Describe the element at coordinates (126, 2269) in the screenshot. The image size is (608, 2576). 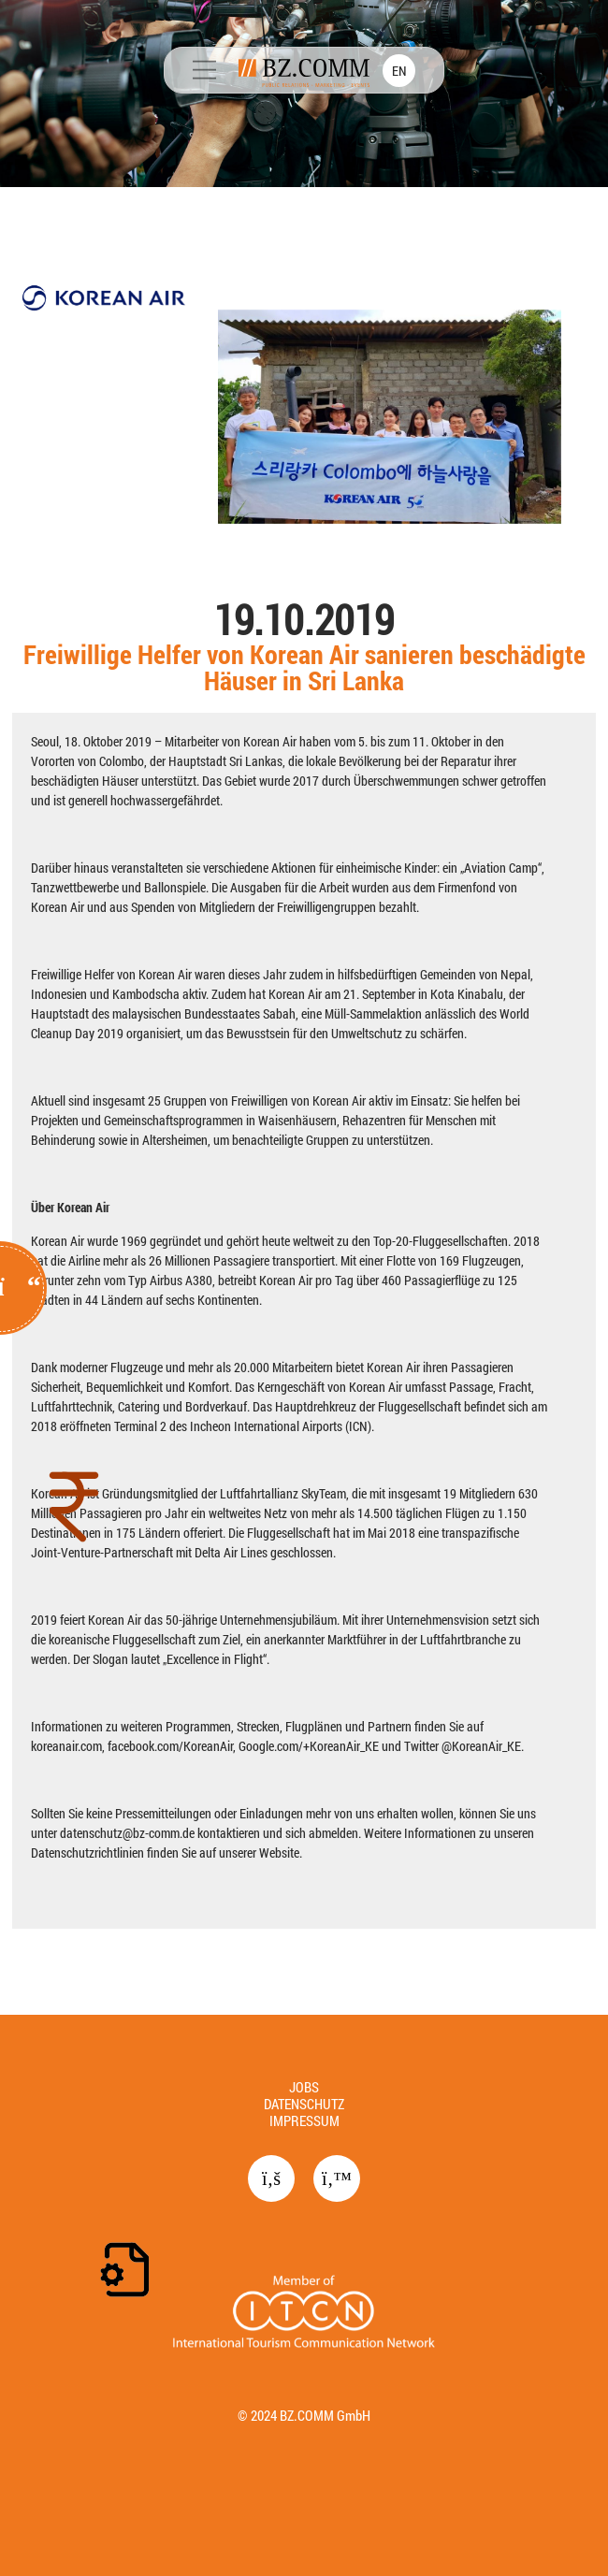
I see `access file settings or configuration` at that location.